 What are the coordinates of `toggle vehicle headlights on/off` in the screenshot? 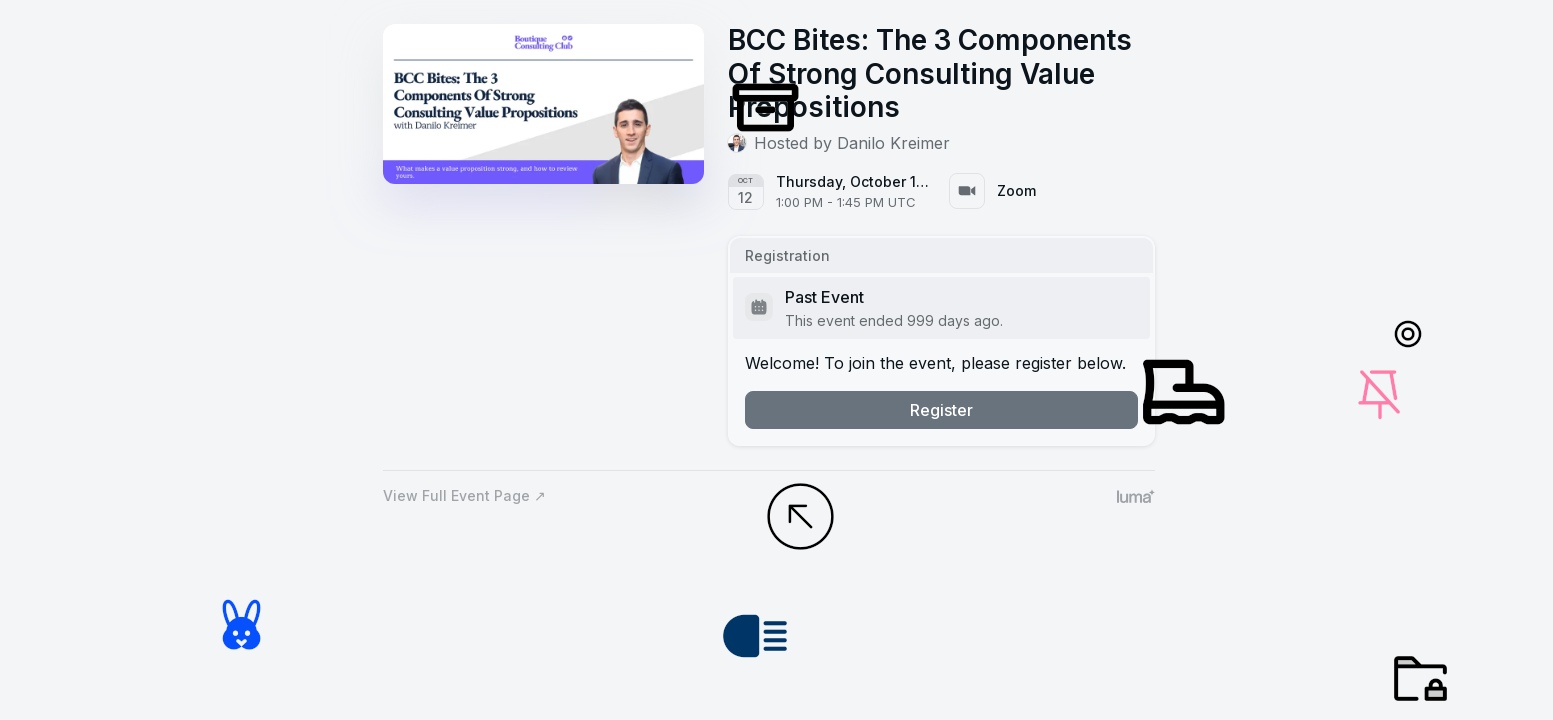 It's located at (755, 636).